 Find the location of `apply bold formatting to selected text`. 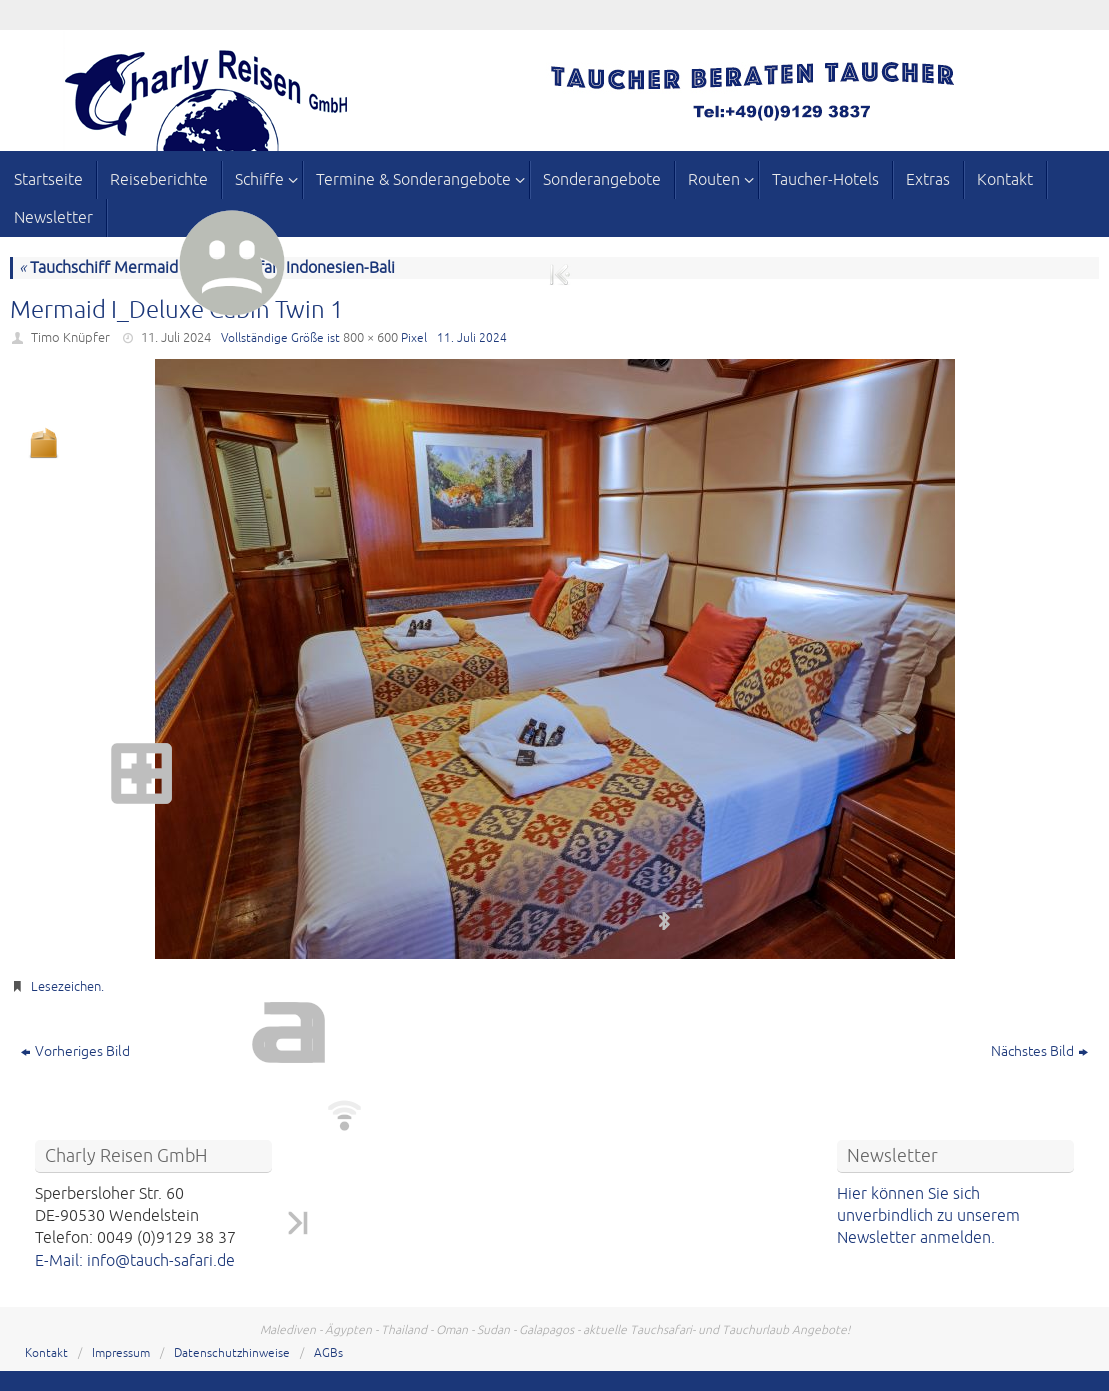

apply bold formatting to selected text is located at coordinates (288, 1032).